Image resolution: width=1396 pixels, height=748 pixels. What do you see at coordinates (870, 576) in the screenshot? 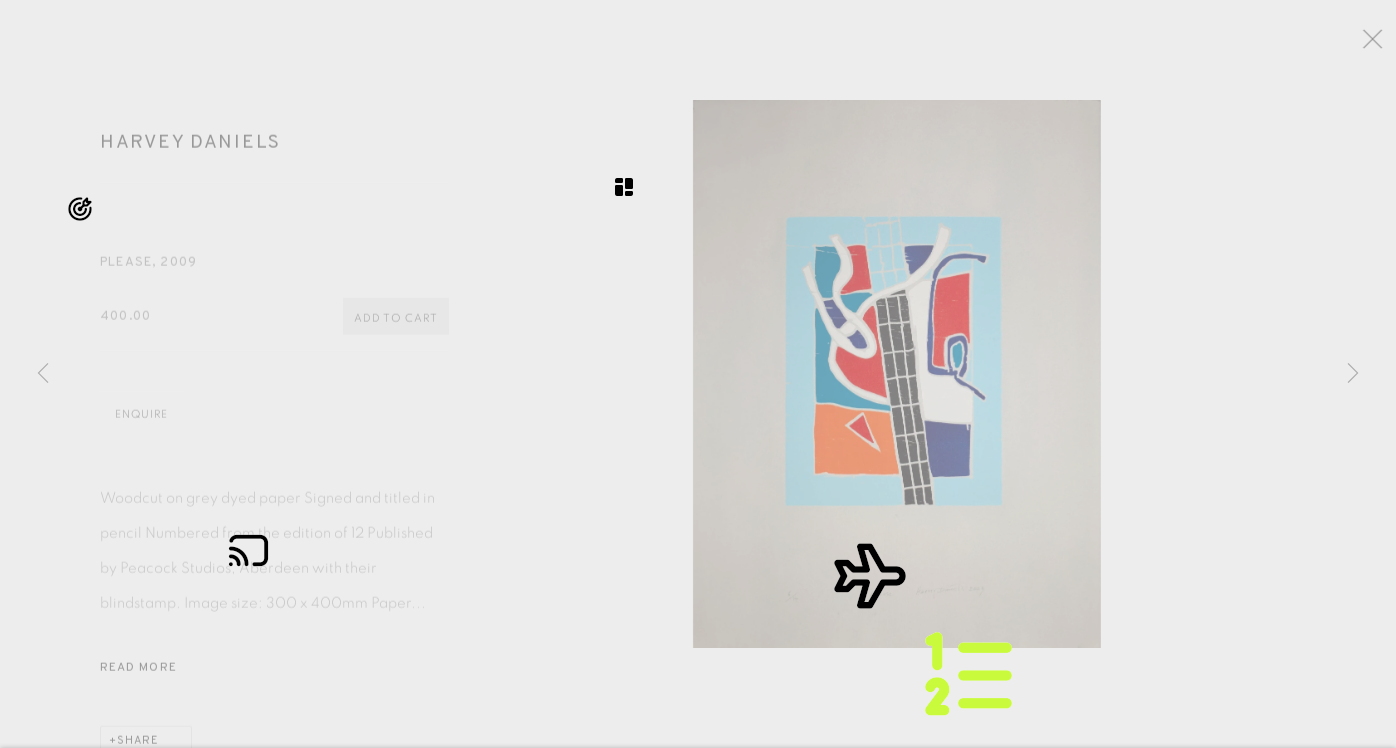
I see `enable airplane mode` at bounding box center [870, 576].